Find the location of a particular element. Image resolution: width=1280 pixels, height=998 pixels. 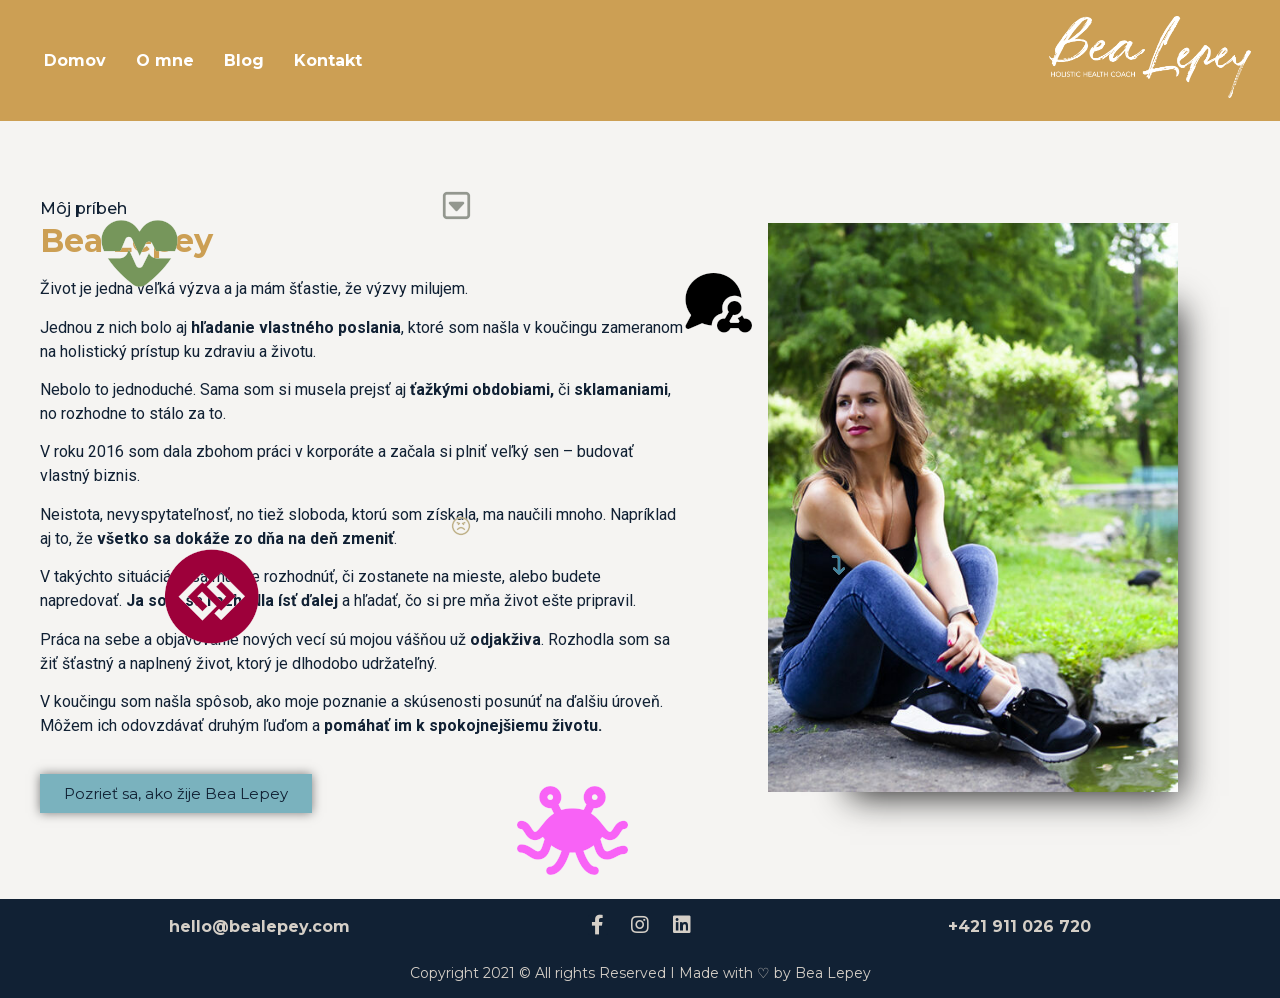

expand dropdown menu is located at coordinates (456, 205).